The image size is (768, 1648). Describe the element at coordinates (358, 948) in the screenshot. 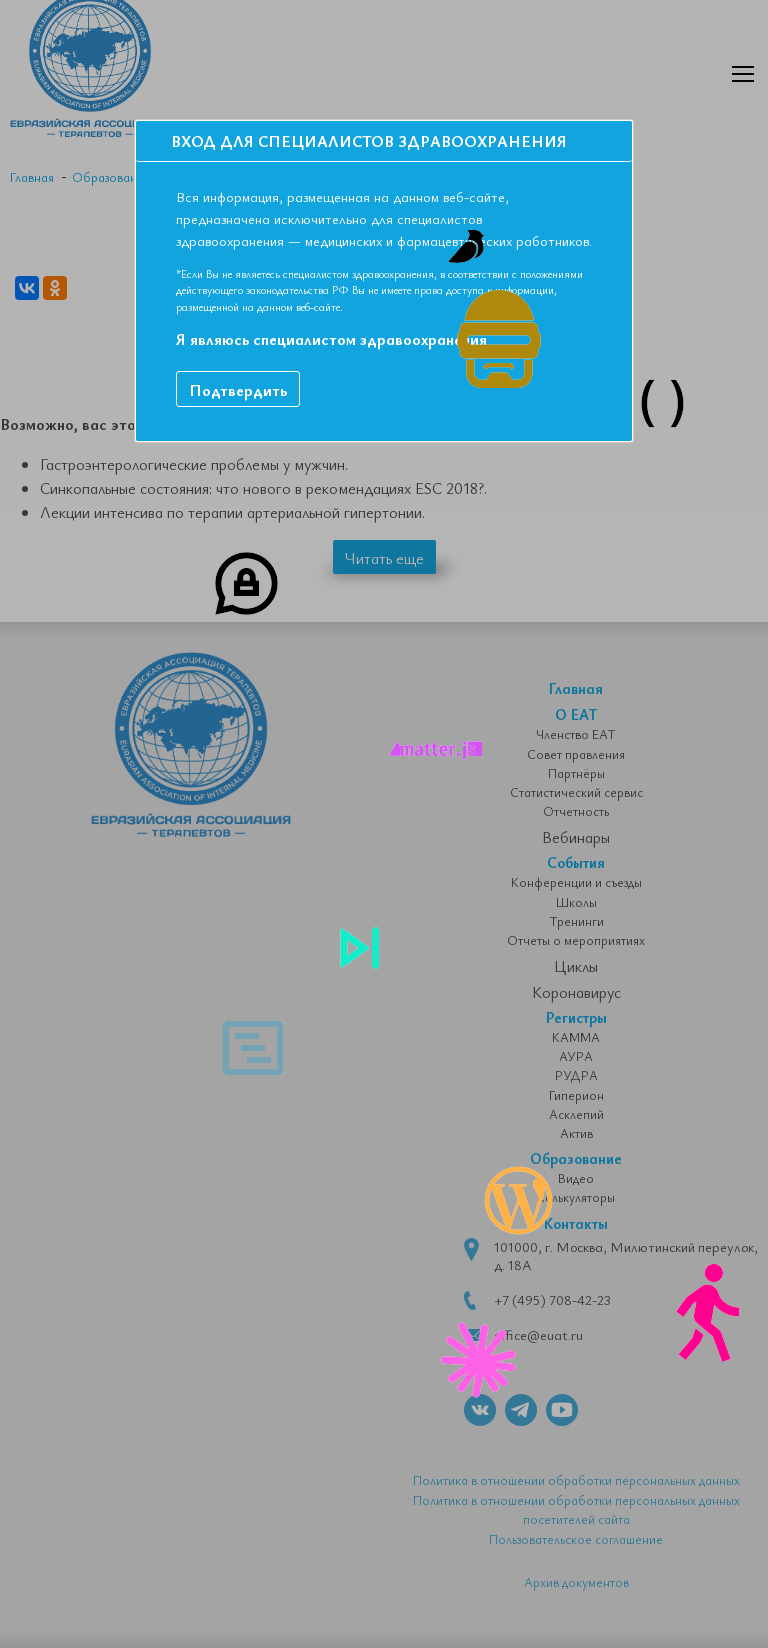

I see `skip to the next track` at that location.